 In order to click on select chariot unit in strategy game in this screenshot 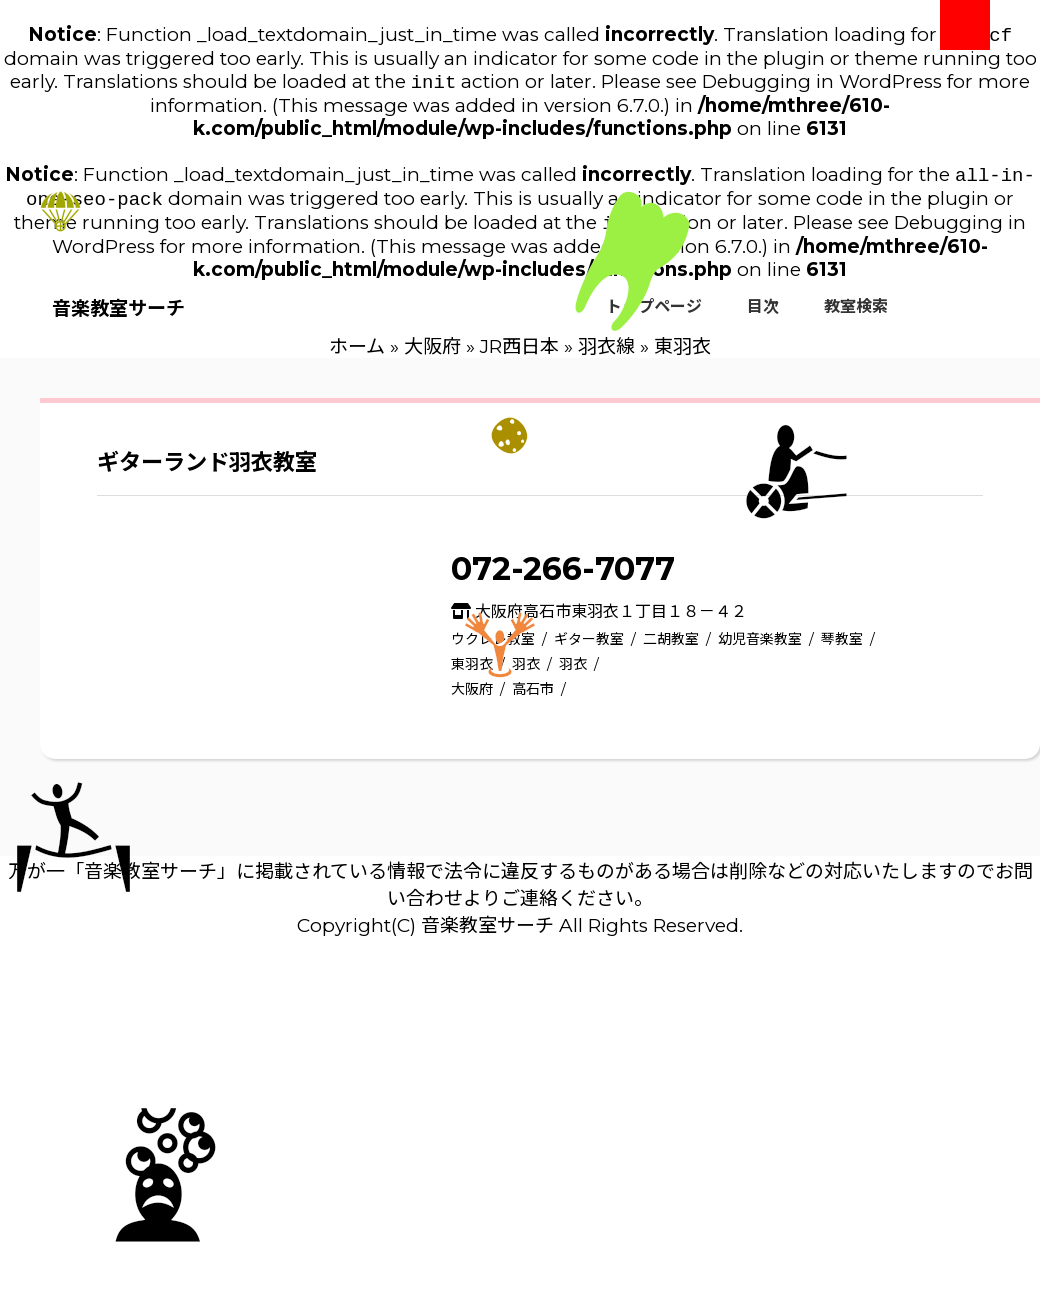, I will do `click(795, 468)`.